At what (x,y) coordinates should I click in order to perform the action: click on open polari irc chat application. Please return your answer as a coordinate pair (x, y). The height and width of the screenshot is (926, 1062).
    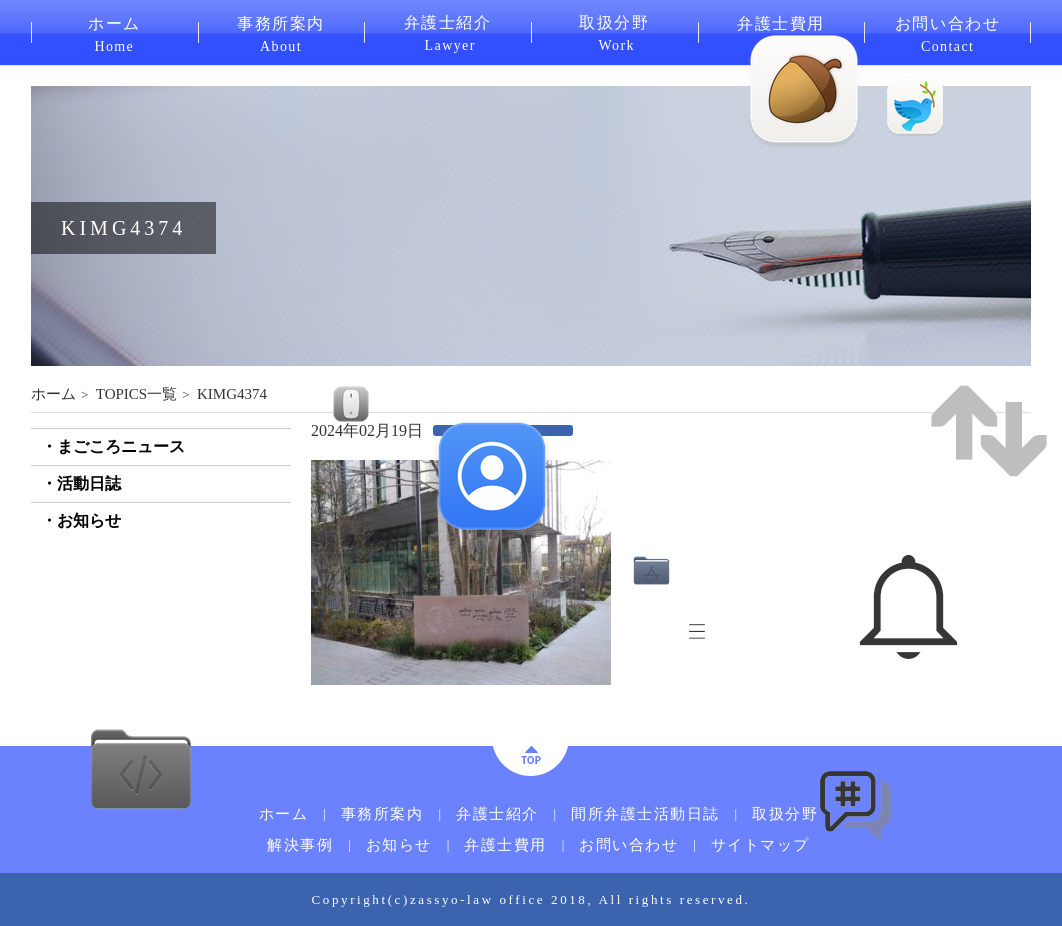
    Looking at the image, I should click on (855, 806).